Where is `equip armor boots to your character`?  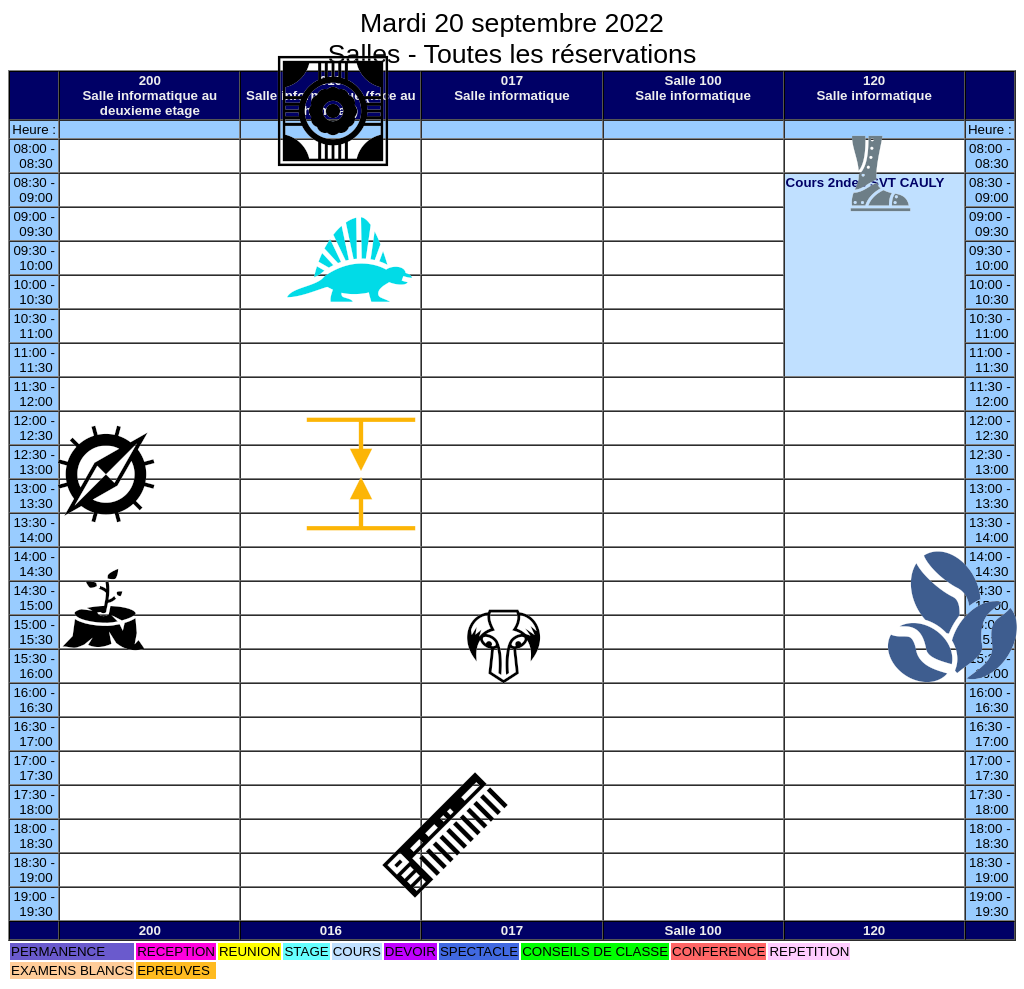
equip armor boots to your character is located at coordinates (880, 173).